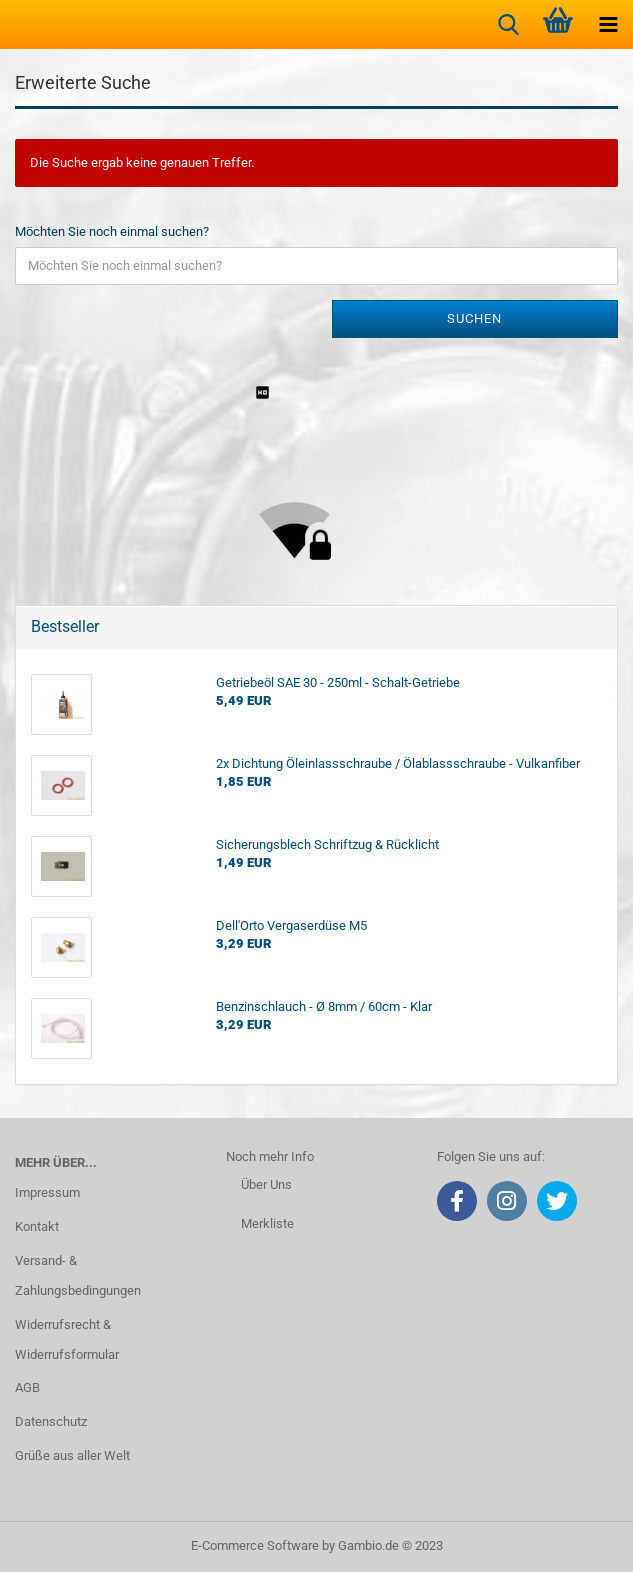 The width and height of the screenshot is (633, 1572). What do you see at coordinates (294, 529) in the screenshot?
I see `connected to a secured wifi network with weak signal` at bounding box center [294, 529].